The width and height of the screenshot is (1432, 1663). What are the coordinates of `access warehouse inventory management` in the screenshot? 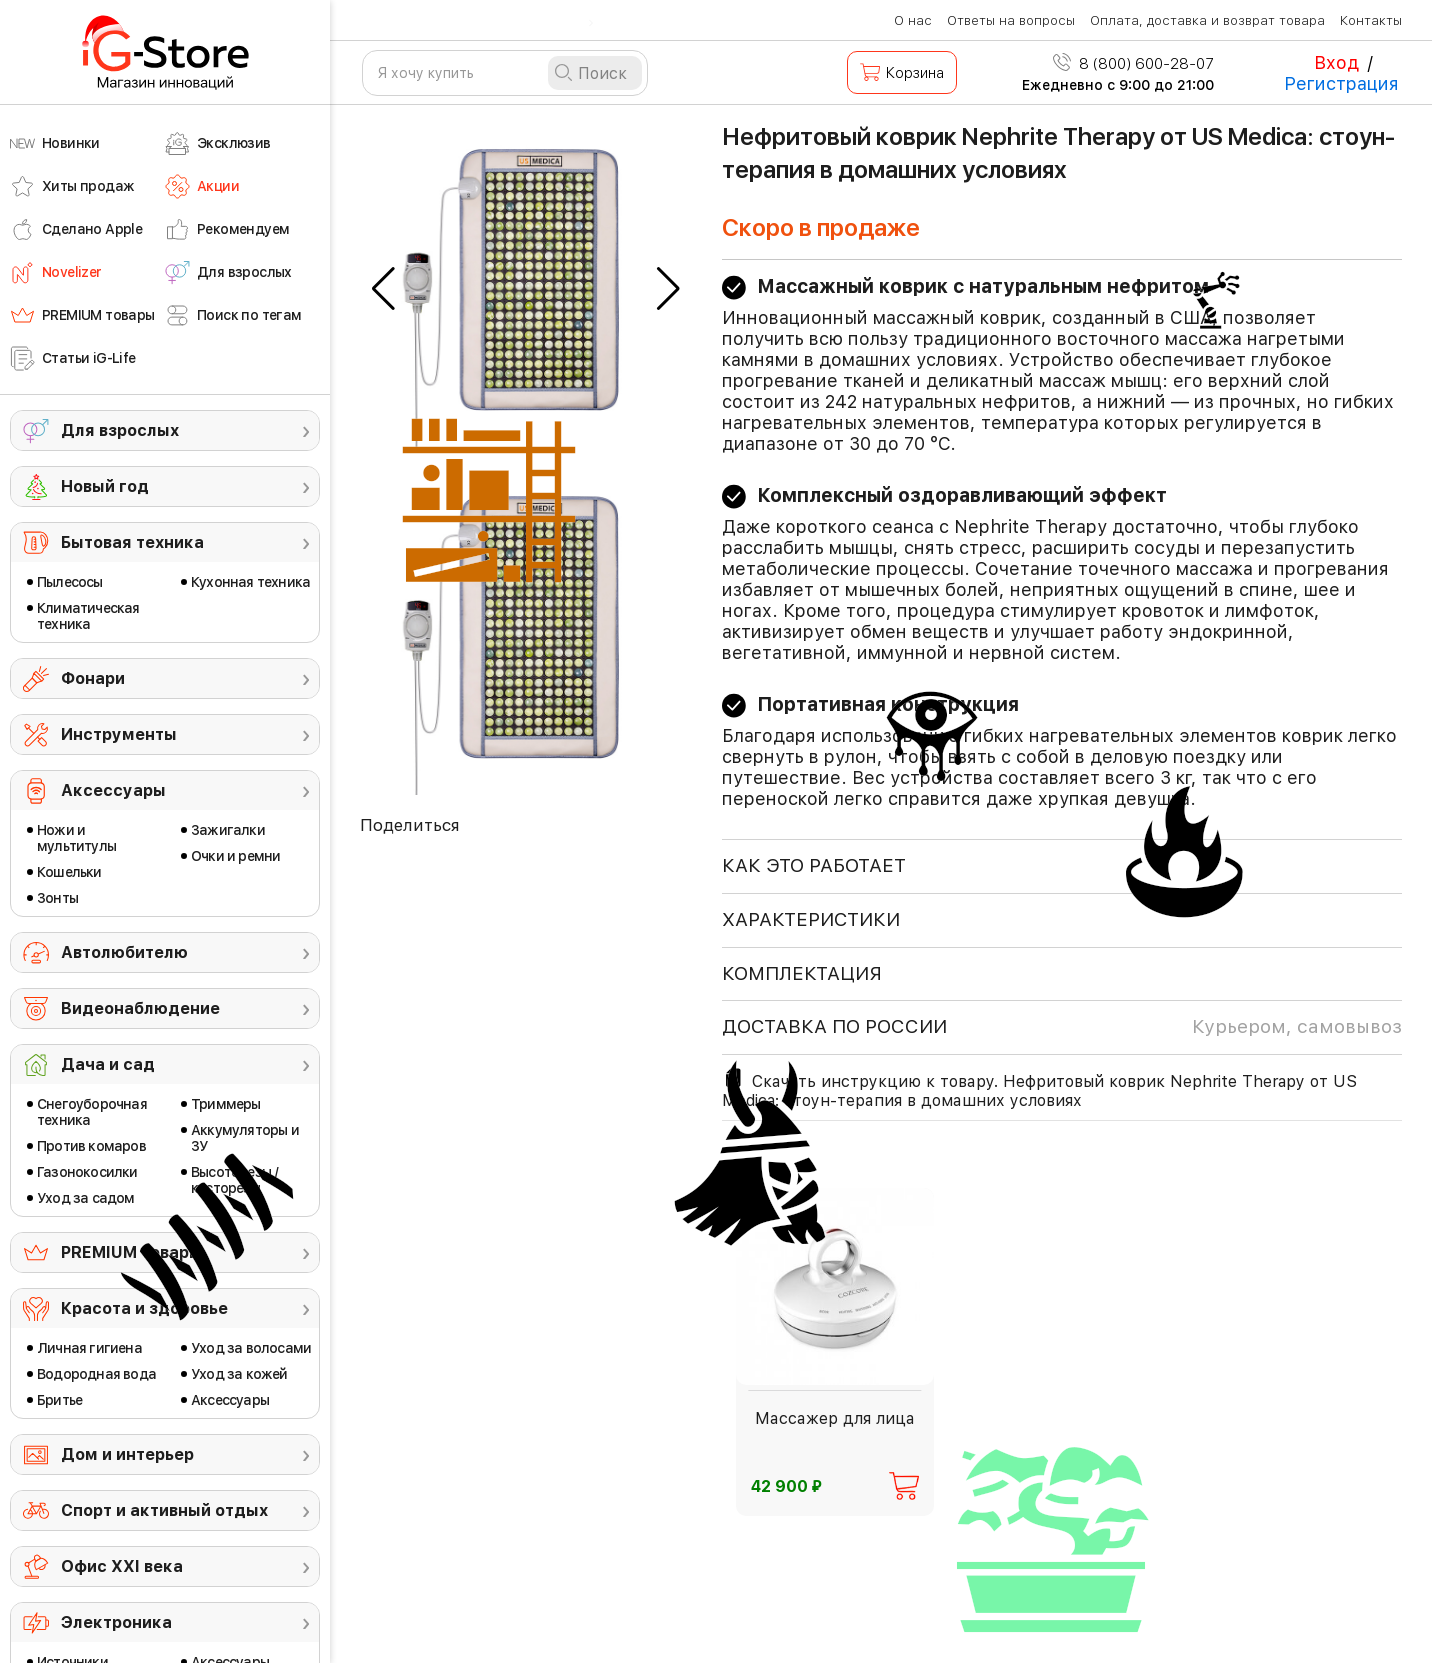 It's located at (489, 496).